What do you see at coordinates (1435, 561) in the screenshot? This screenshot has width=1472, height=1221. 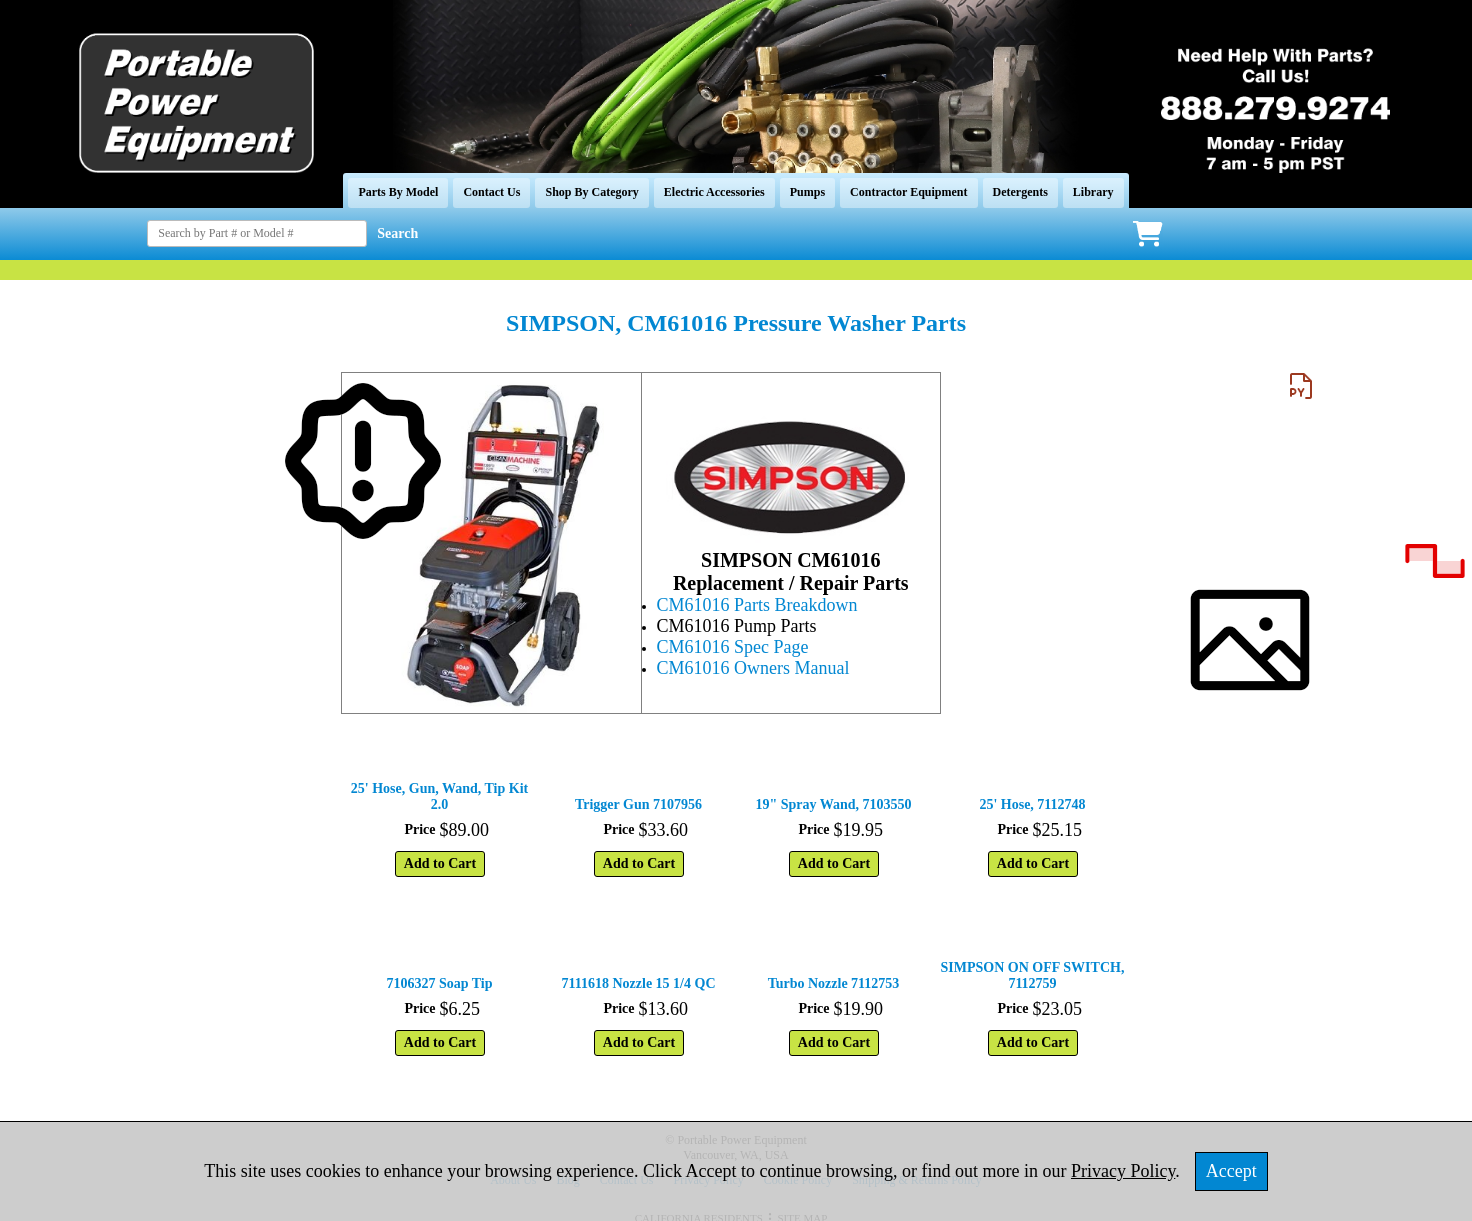 I see `toggle square wave audio signal` at bounding box center [1435, 561].